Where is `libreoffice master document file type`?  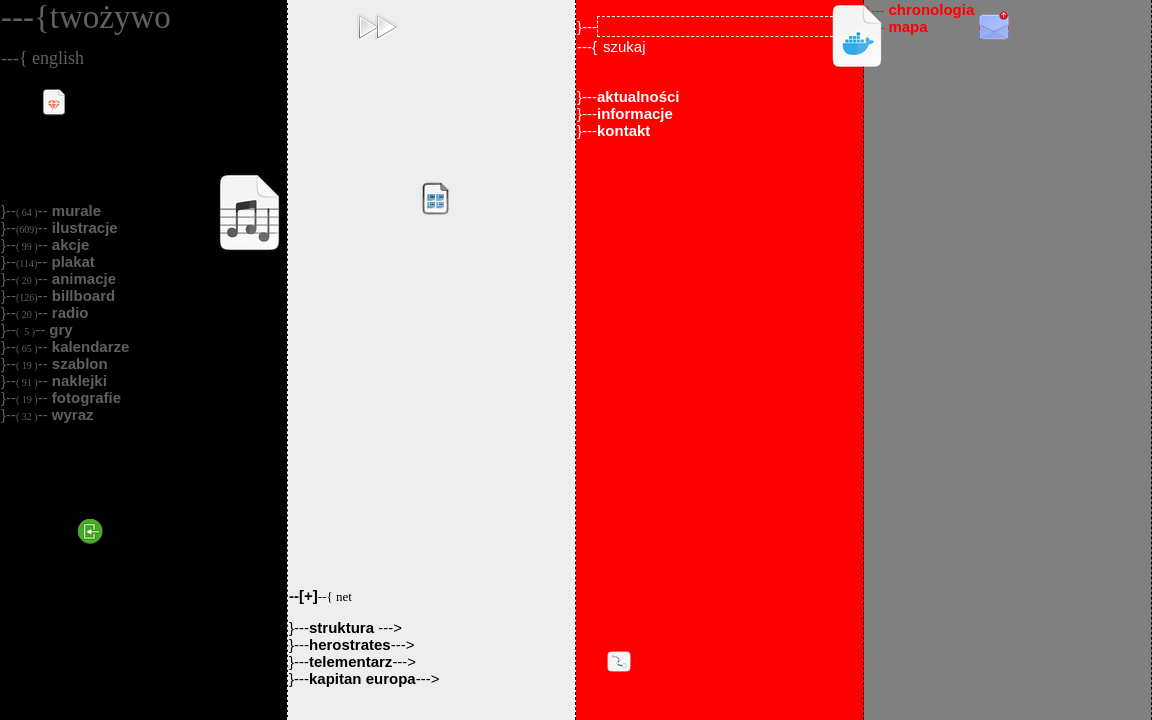
libreoffice master document file type is located at coordinates (435, 198).